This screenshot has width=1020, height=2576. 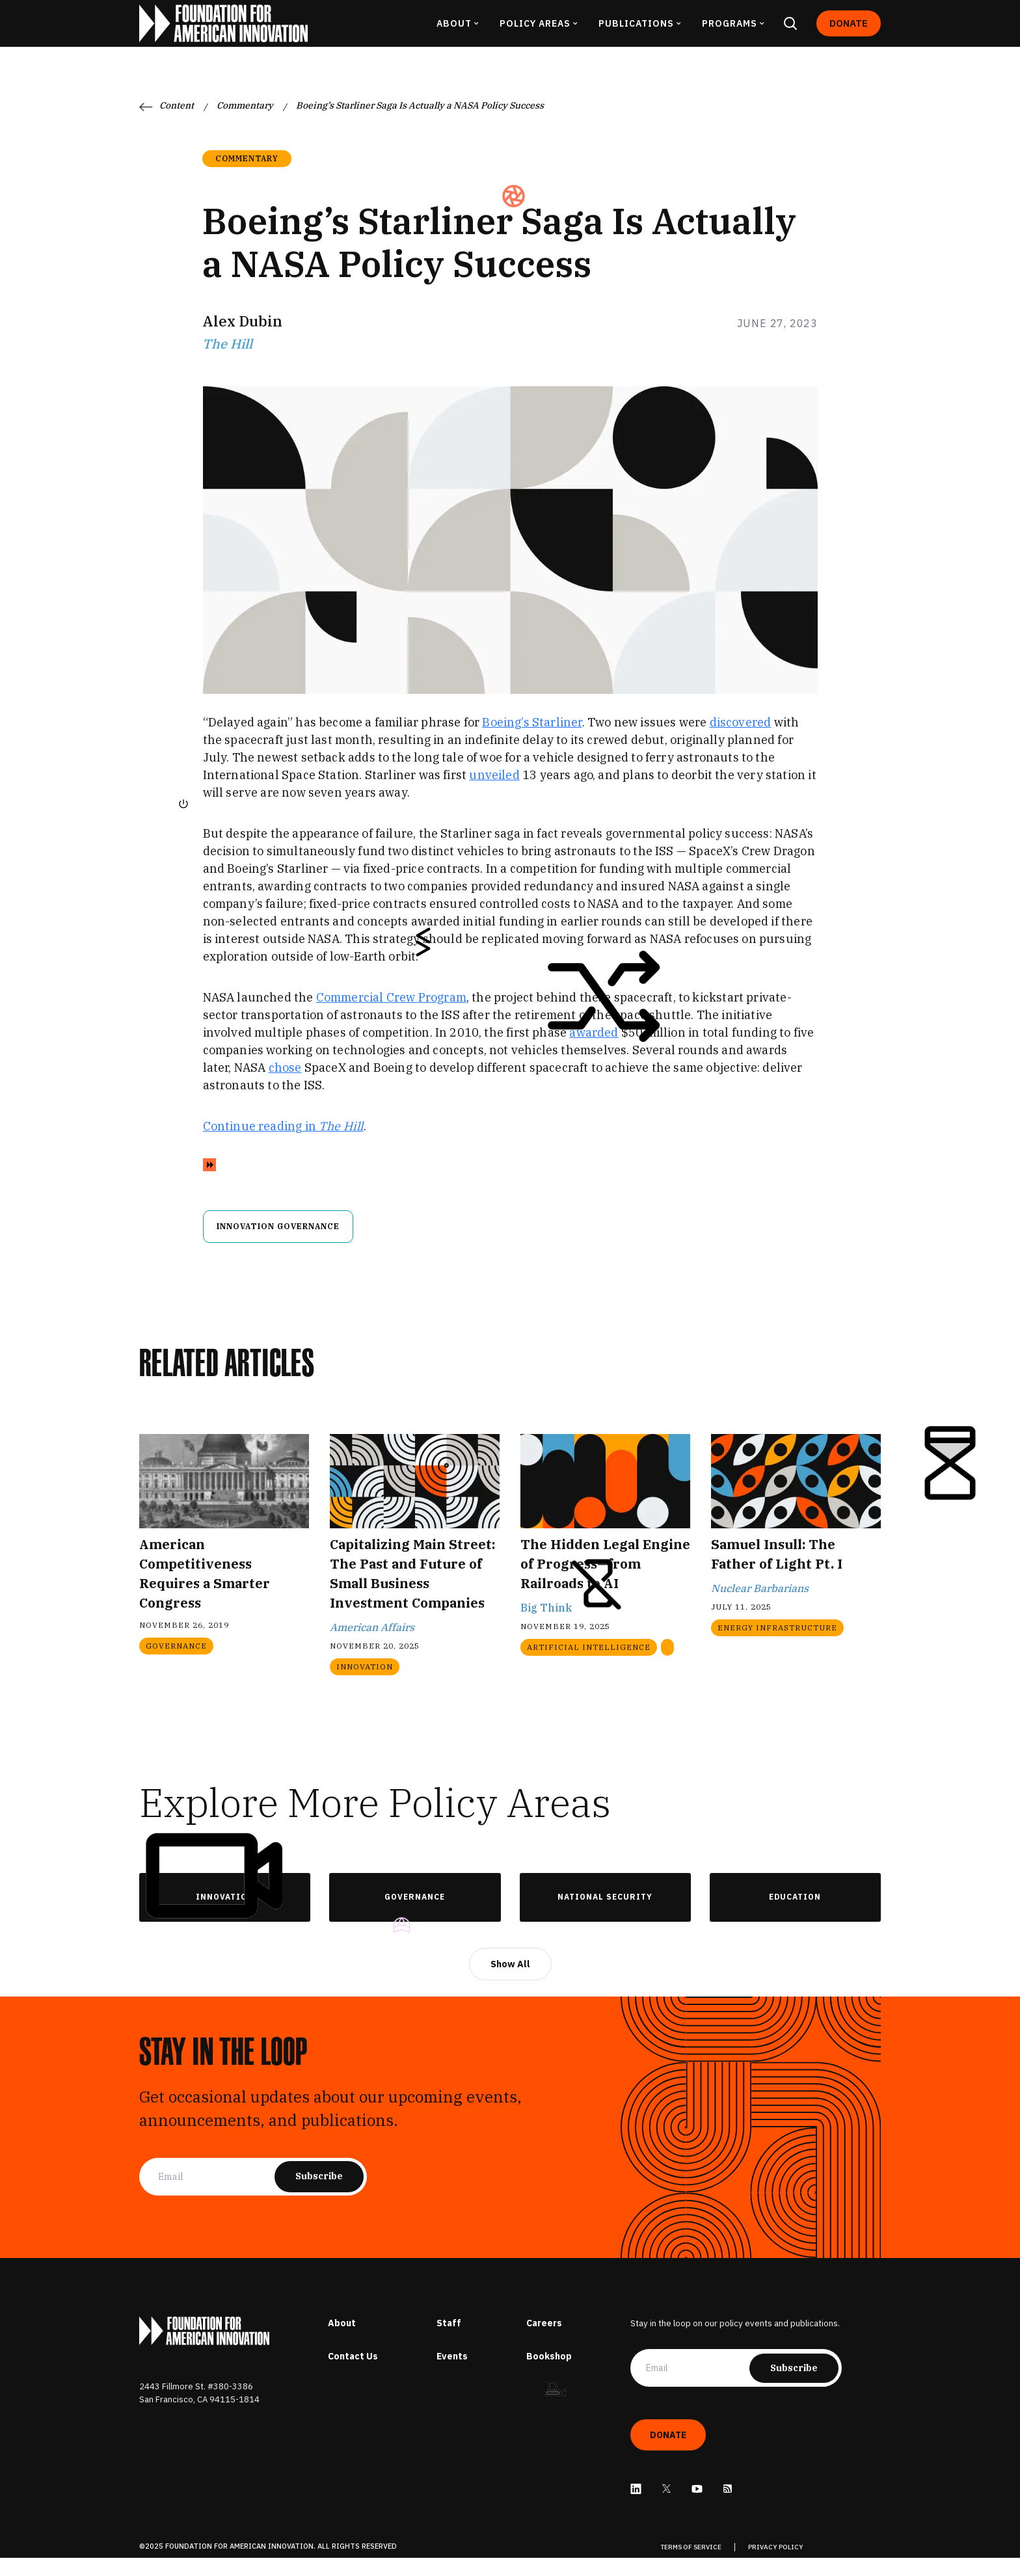 I want to click on indicates a timer with significant time remaining, so click(x=950, y=1463).